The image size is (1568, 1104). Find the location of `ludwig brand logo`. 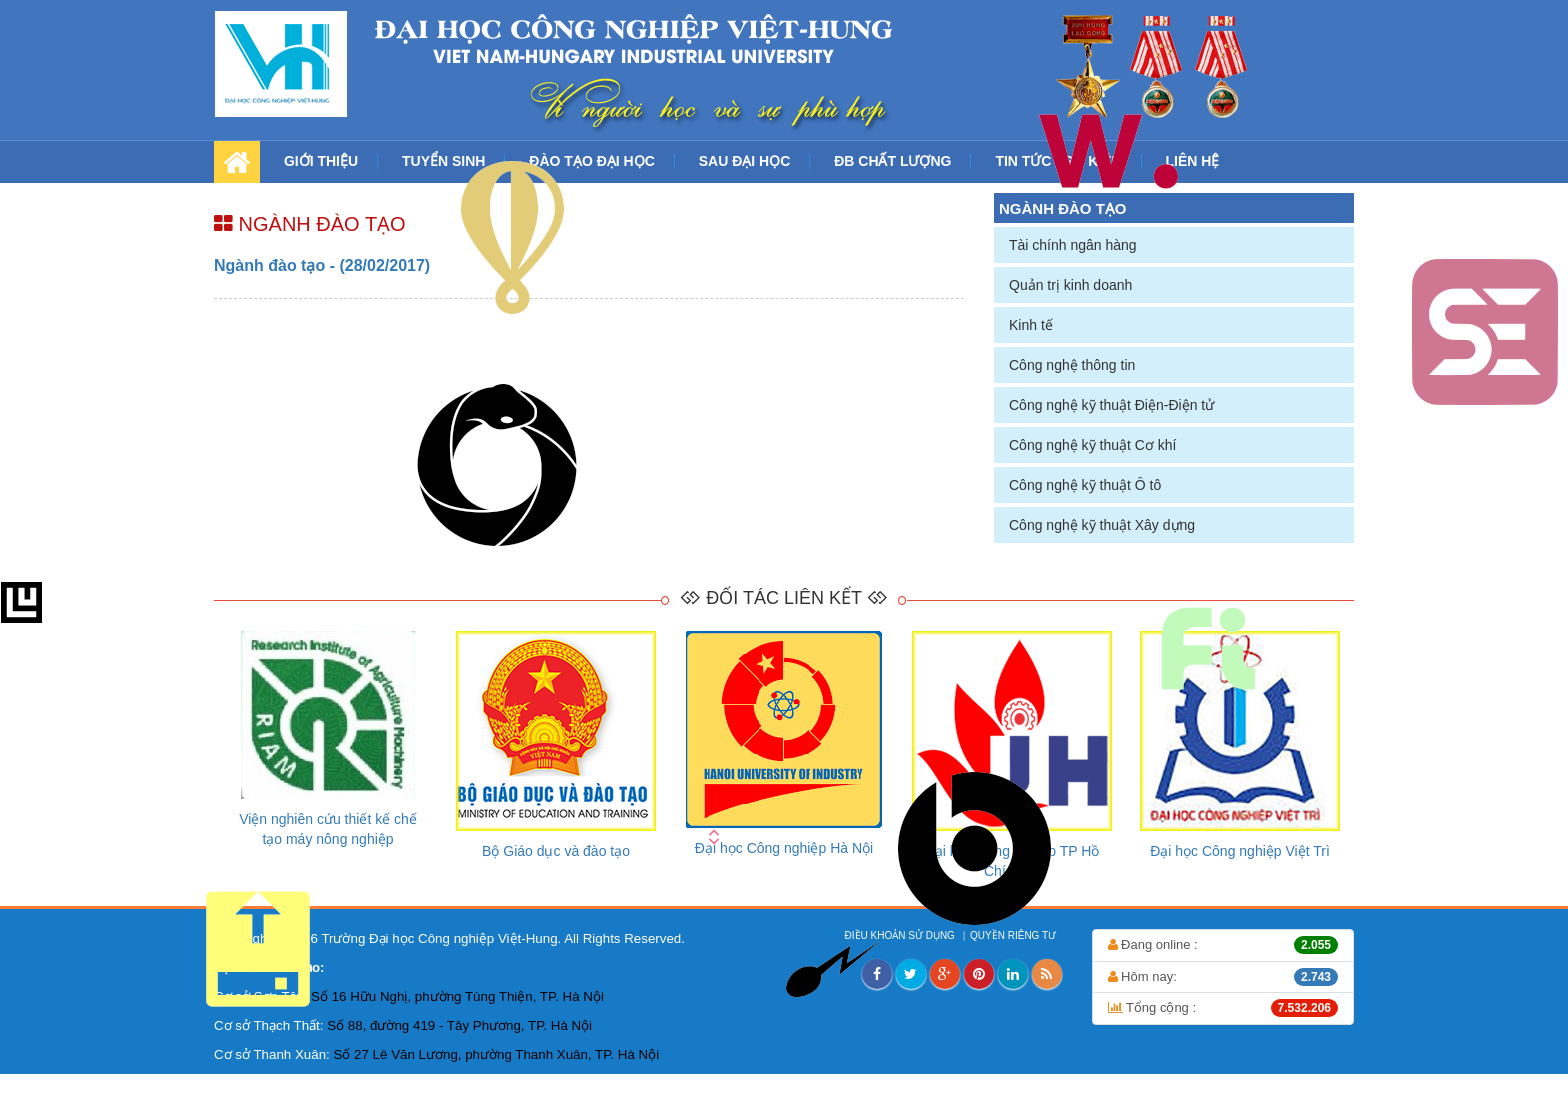

ludwig brand logo is located at coordinates (21, 602).